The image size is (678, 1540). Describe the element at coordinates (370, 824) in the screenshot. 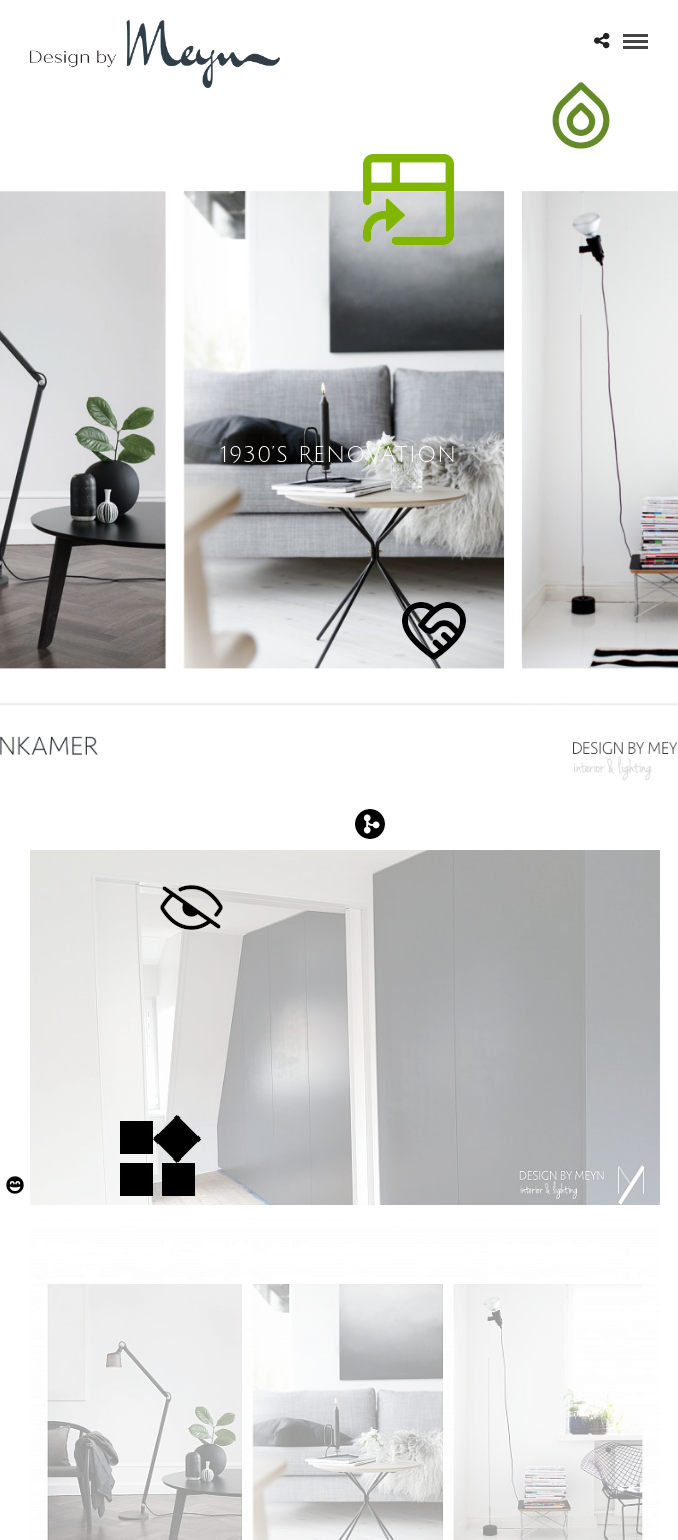

I see `indicates a merged pull request in your activity feed` at that location.